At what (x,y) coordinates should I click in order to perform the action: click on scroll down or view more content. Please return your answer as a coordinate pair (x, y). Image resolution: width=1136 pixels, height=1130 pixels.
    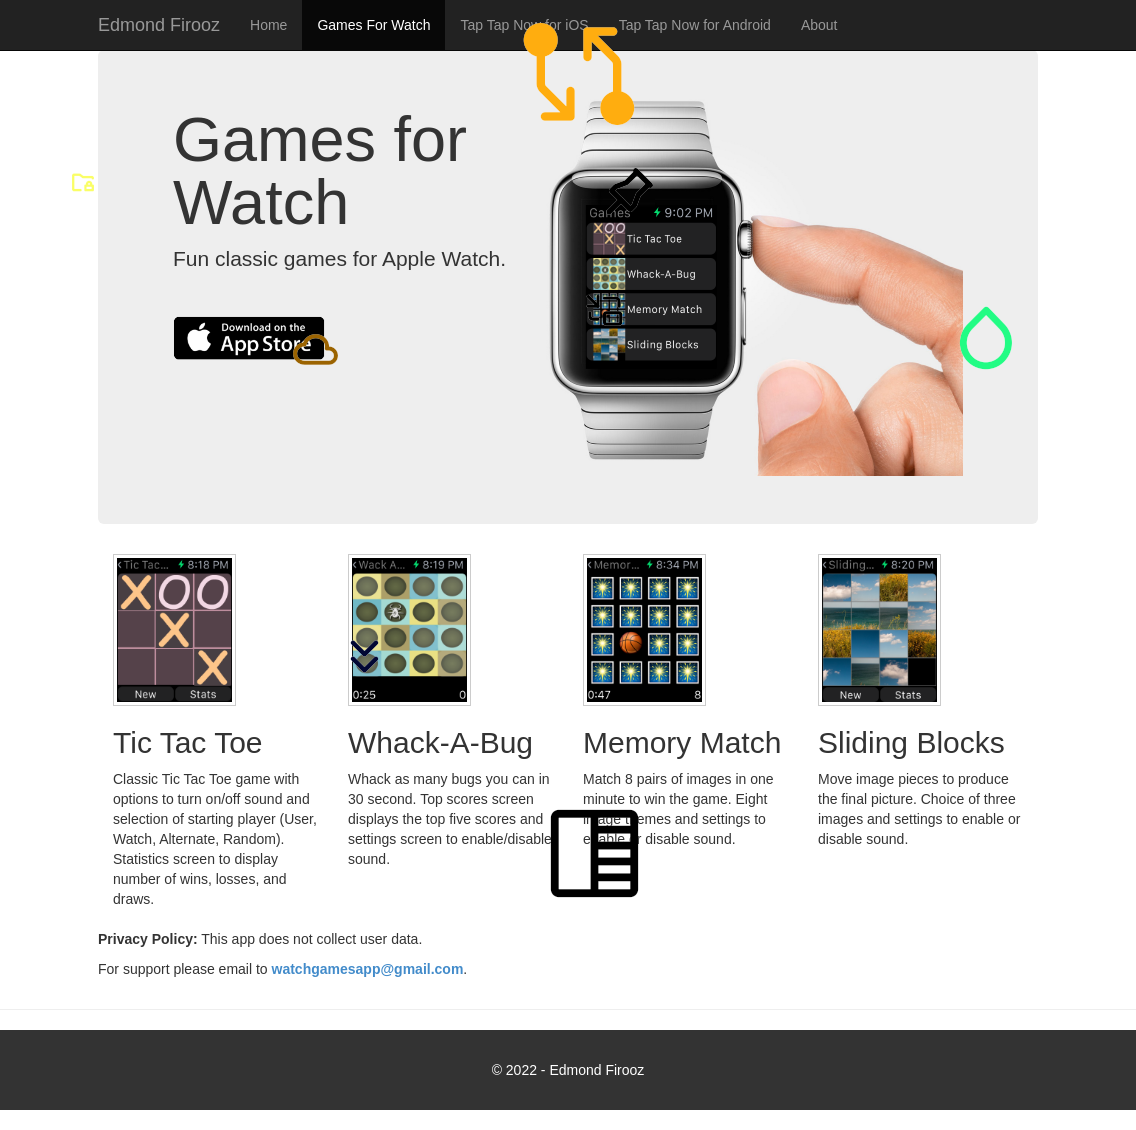
    Looking at the image, I should click on (364, 656).